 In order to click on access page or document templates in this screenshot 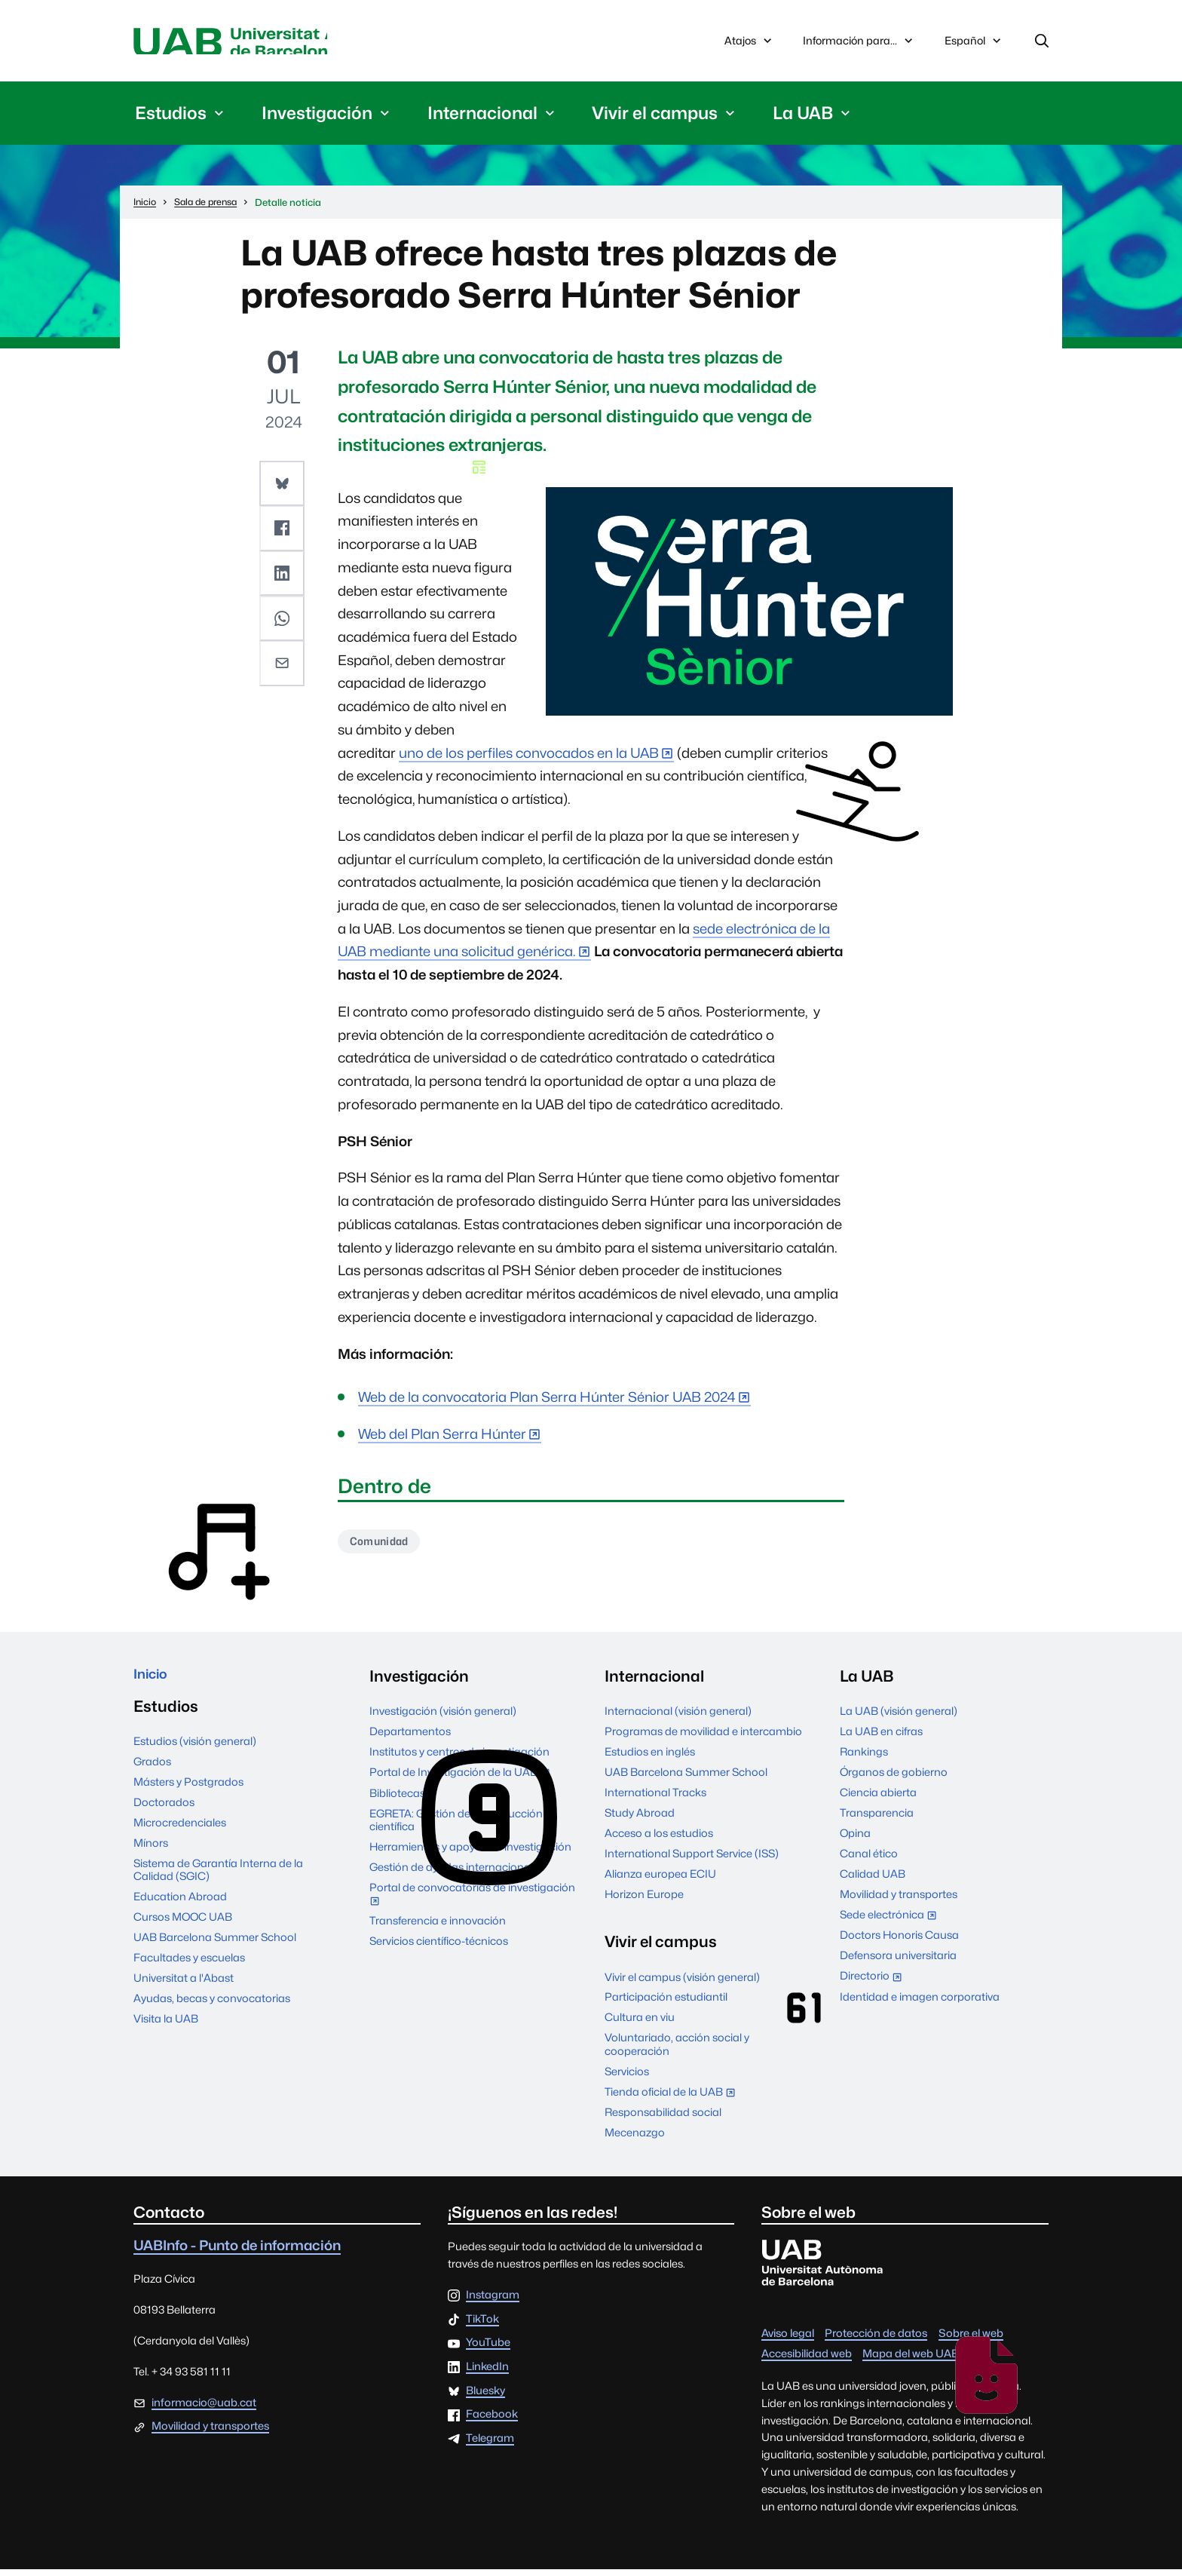, I will do `click(479, 467)`.